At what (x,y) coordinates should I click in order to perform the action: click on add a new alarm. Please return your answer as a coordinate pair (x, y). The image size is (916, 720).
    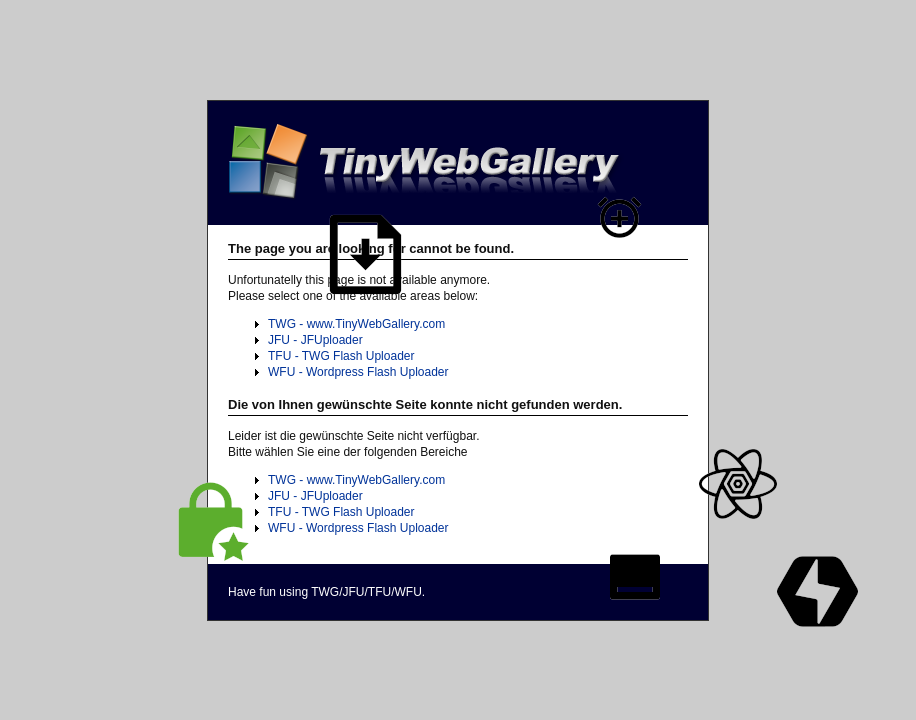
    Looking at the image, I should click on (619, 216).